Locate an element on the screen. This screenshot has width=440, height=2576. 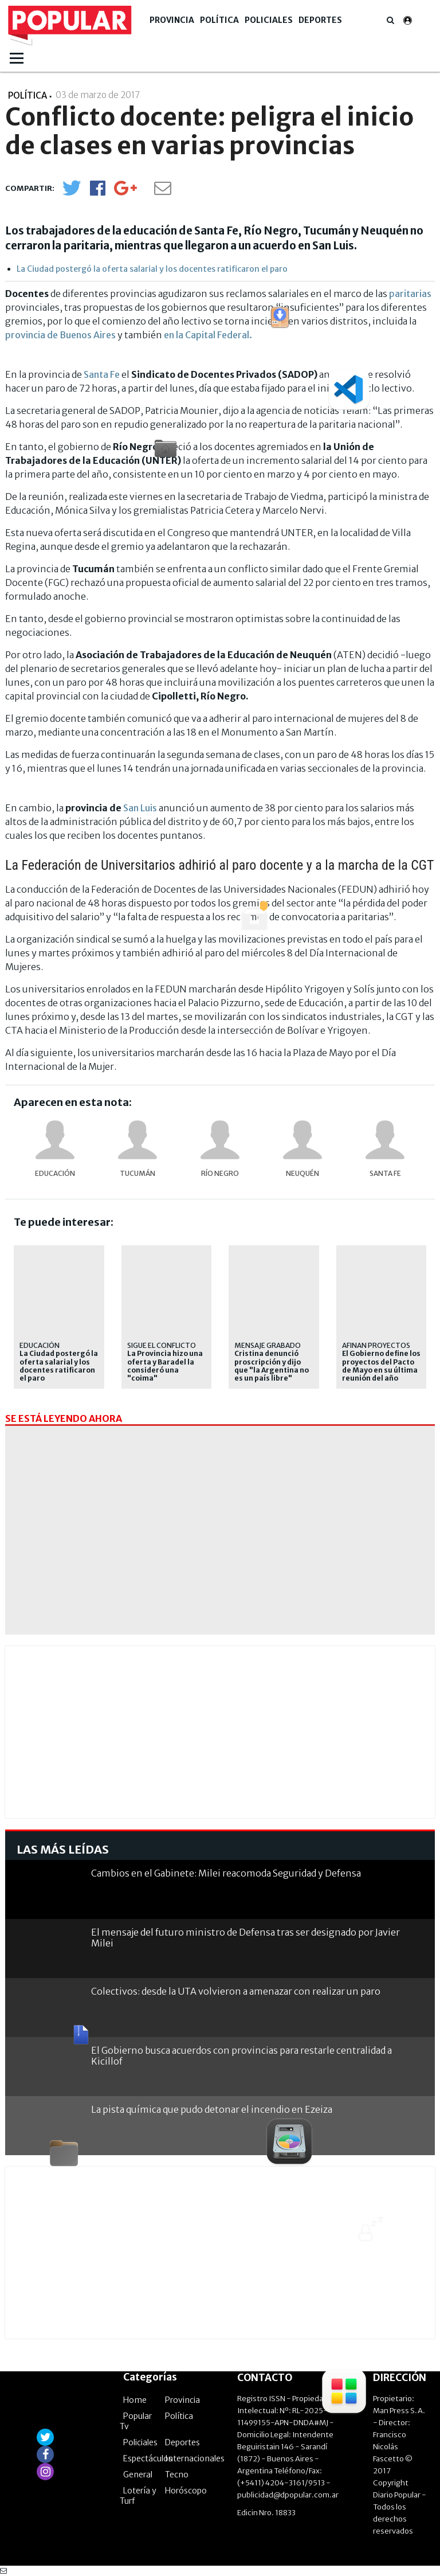
open disk usage analyzer is located at coordinates (289, 2141).